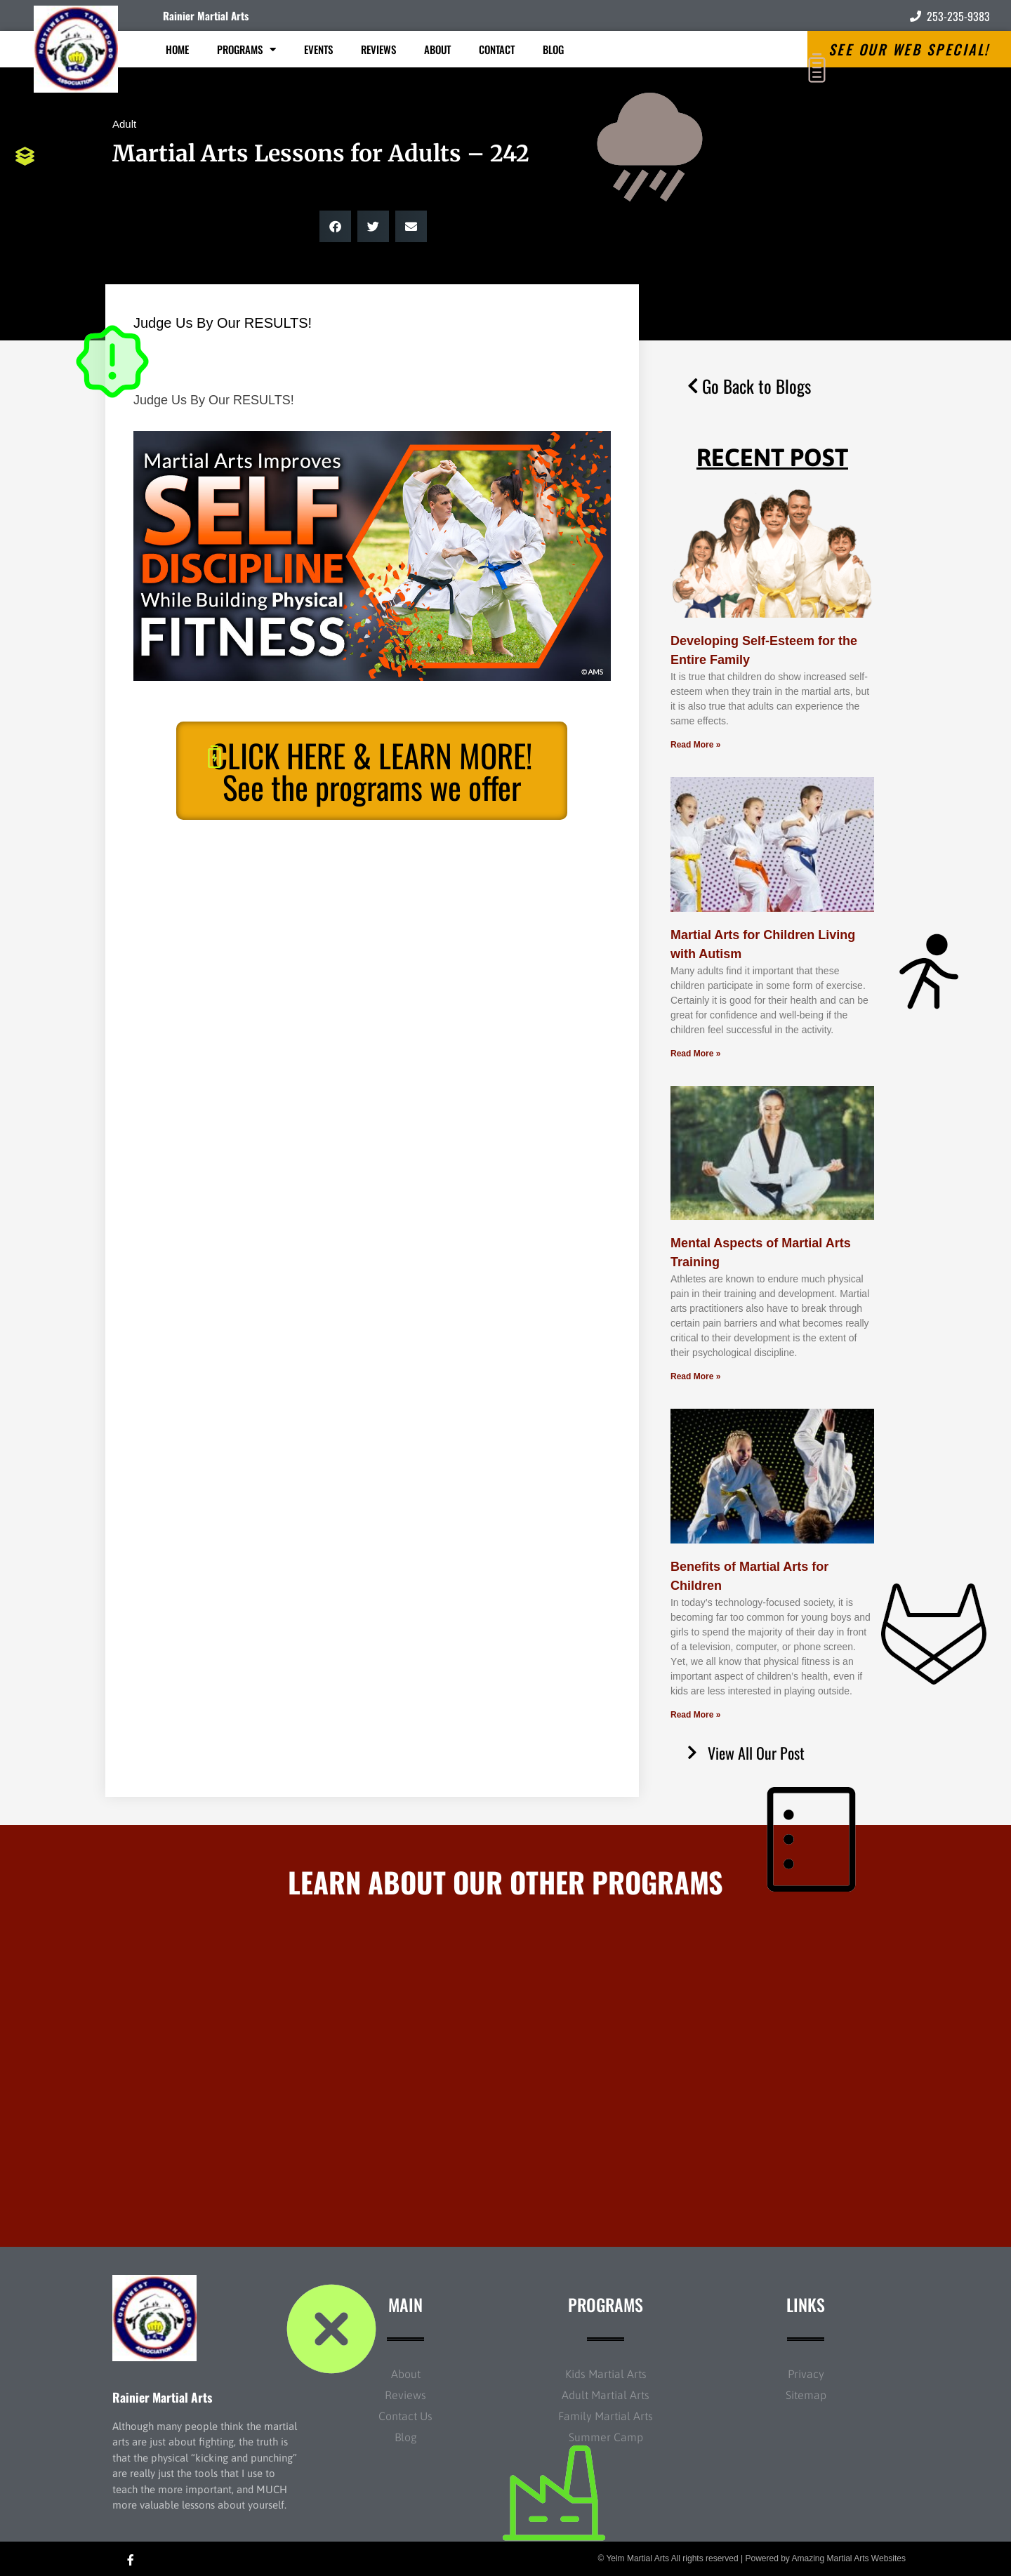  Describe the element at coordinates (934, 1632) in the screenshot. I see `link to gitlab repository` at that location.